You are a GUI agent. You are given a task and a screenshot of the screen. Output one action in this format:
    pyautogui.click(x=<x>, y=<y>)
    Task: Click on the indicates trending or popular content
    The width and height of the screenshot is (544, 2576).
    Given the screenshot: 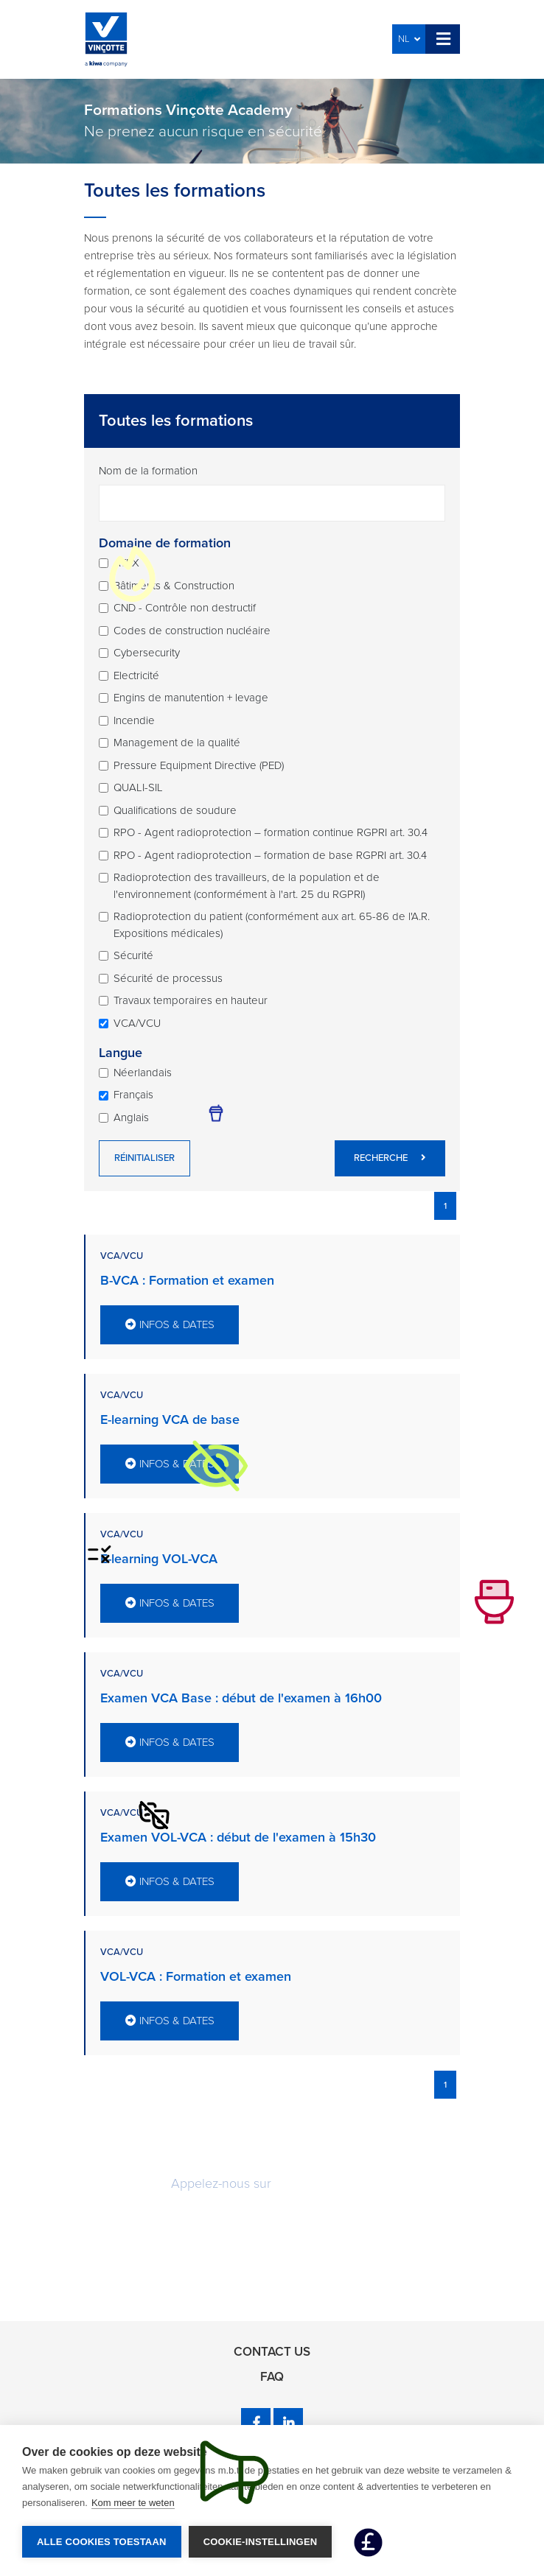 What is the action you would take?
    pyautogui.click(x=132, y=575)
    